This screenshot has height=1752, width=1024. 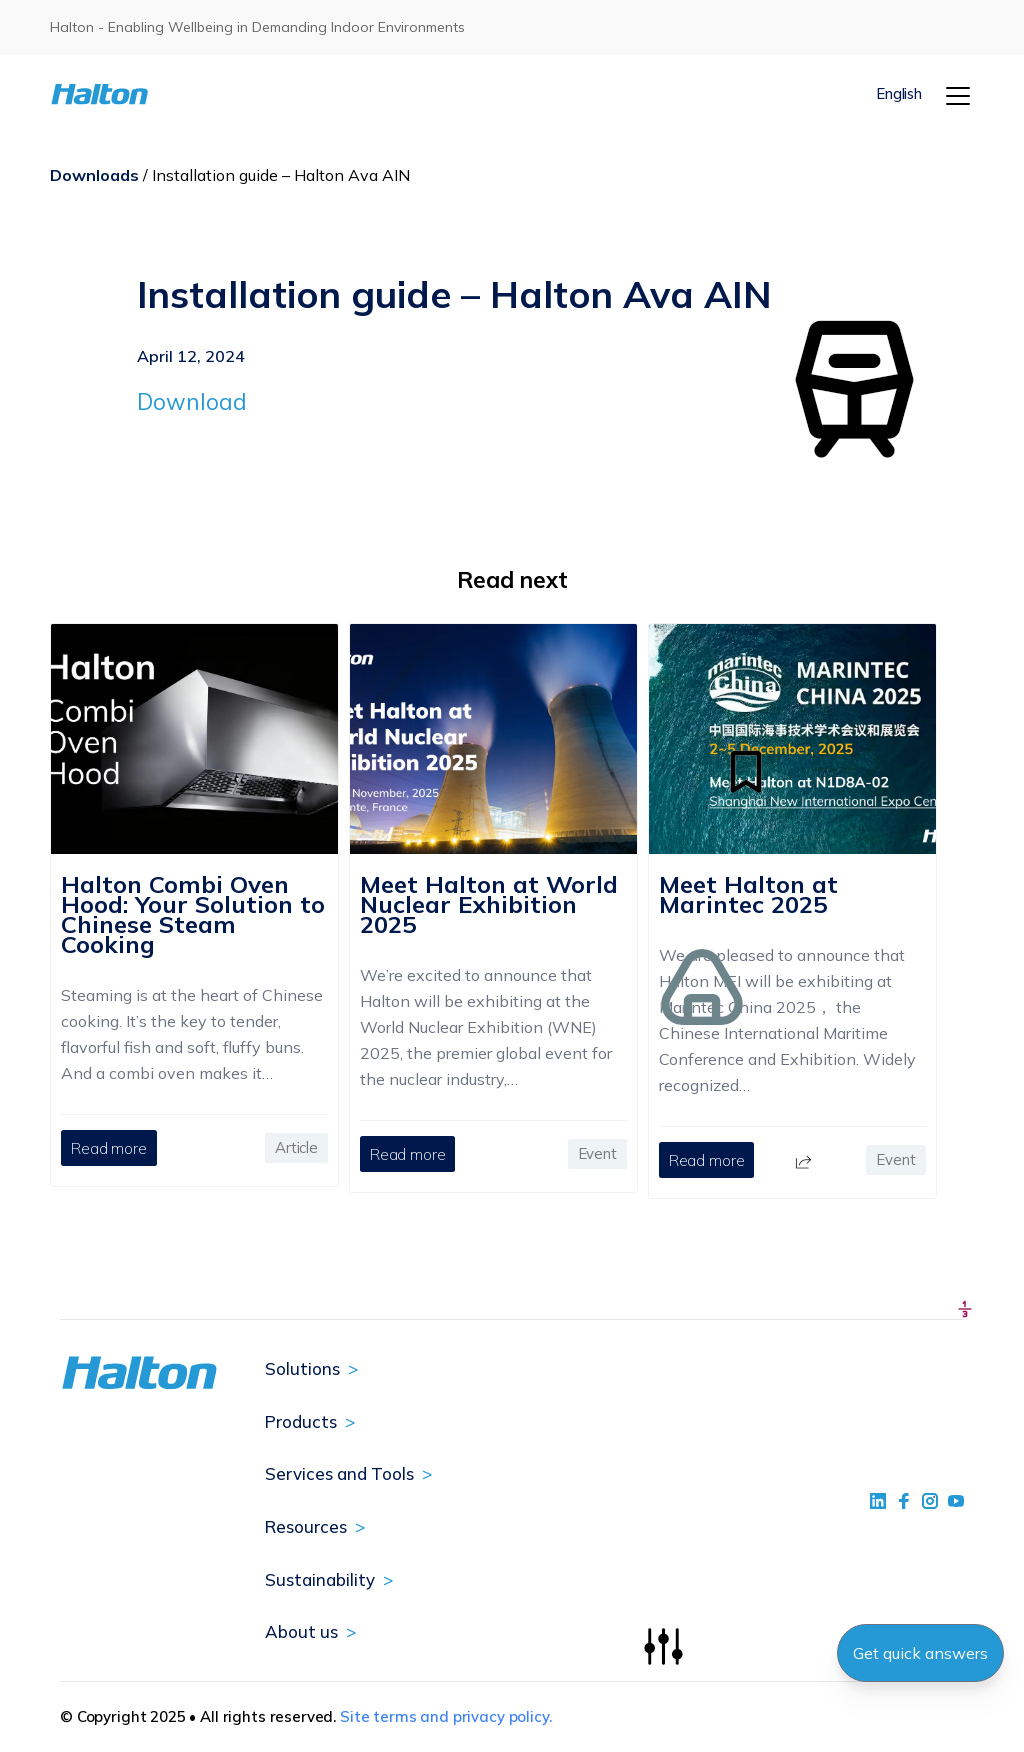 I want to click on fraction or division calculation tool, so click(x=965, y=1309).